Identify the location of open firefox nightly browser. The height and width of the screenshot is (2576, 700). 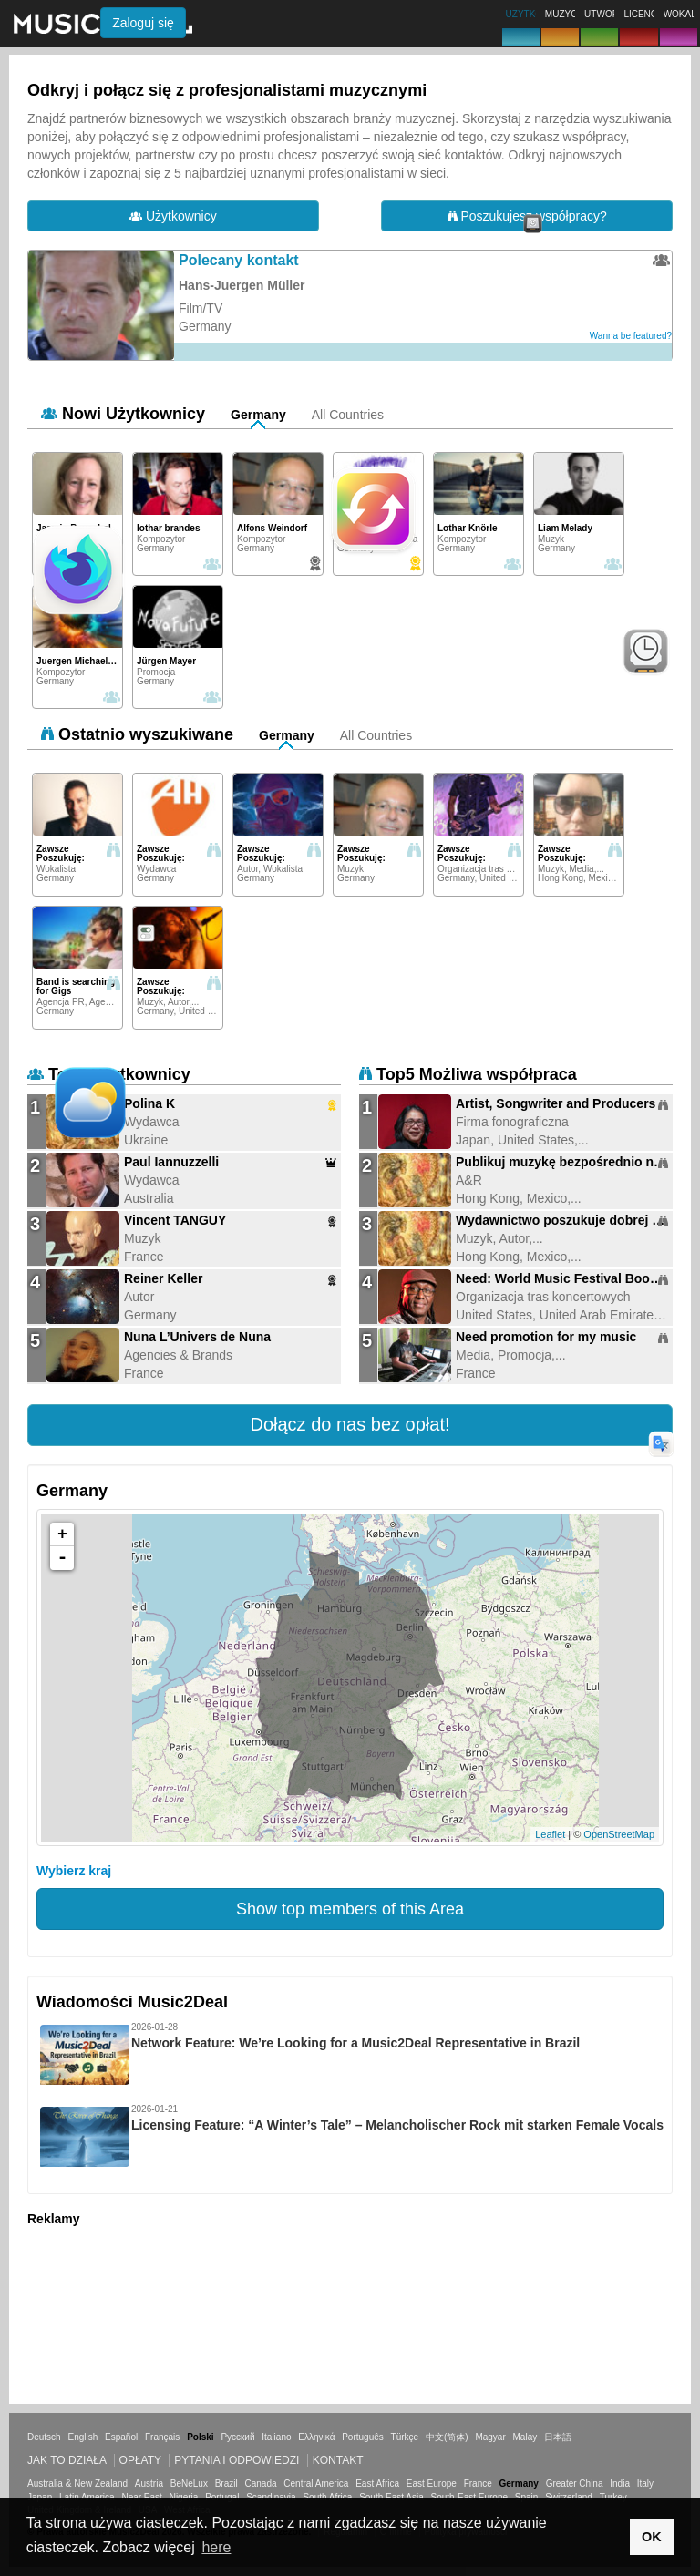
(77, 570).